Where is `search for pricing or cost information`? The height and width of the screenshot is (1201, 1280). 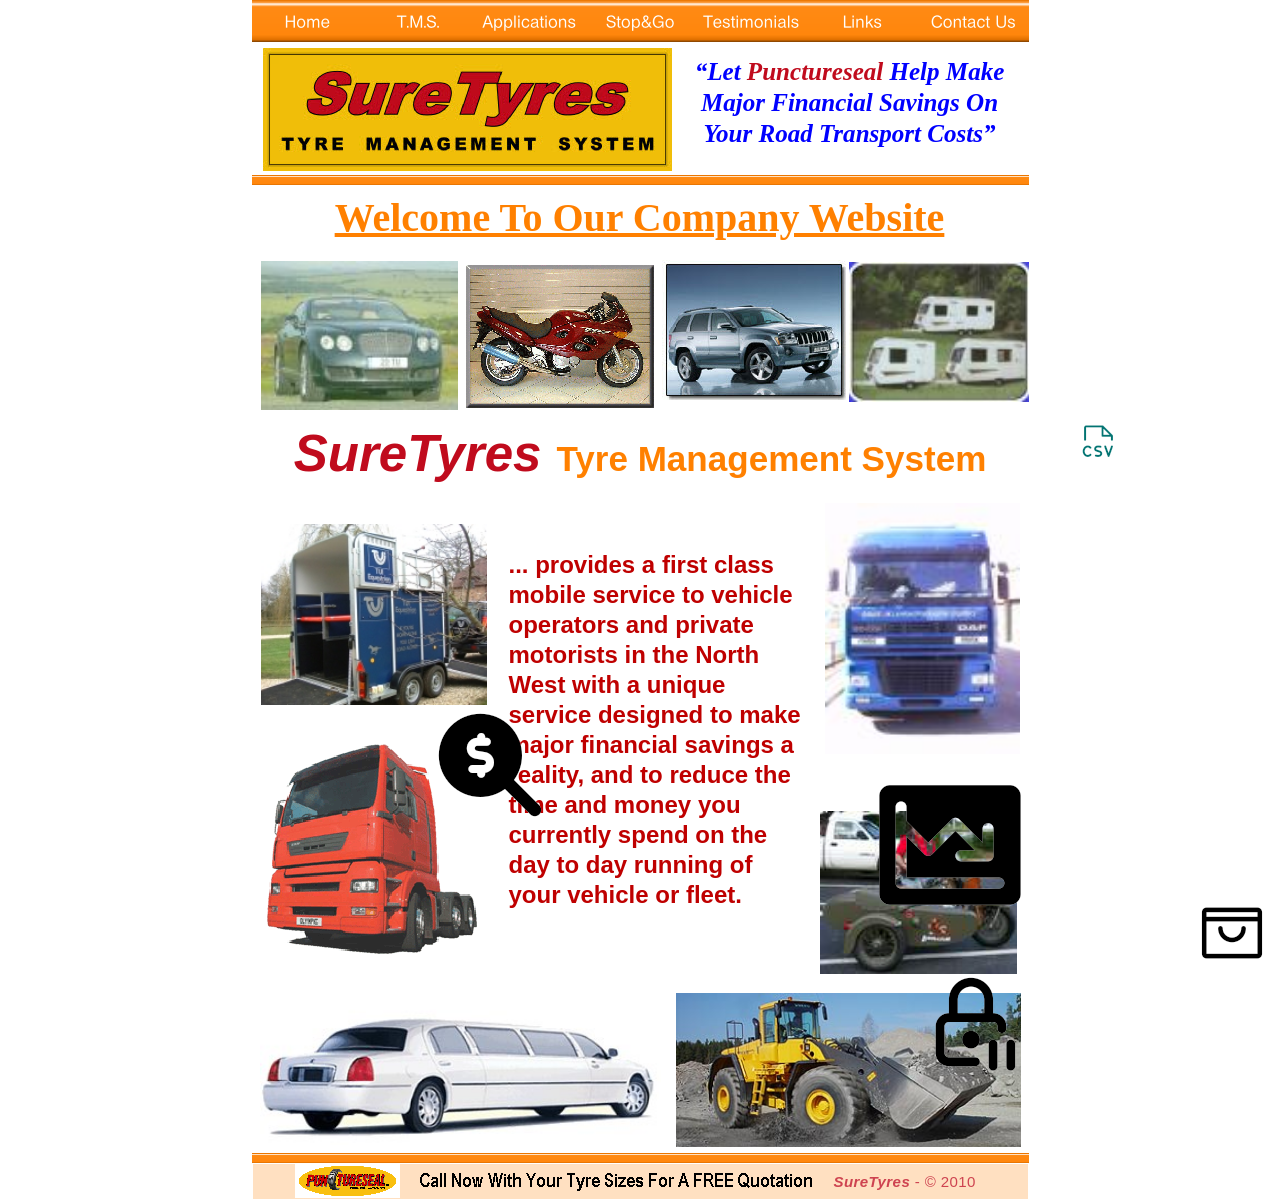
search for pricing or cost information is located at coordinates (490, 765).